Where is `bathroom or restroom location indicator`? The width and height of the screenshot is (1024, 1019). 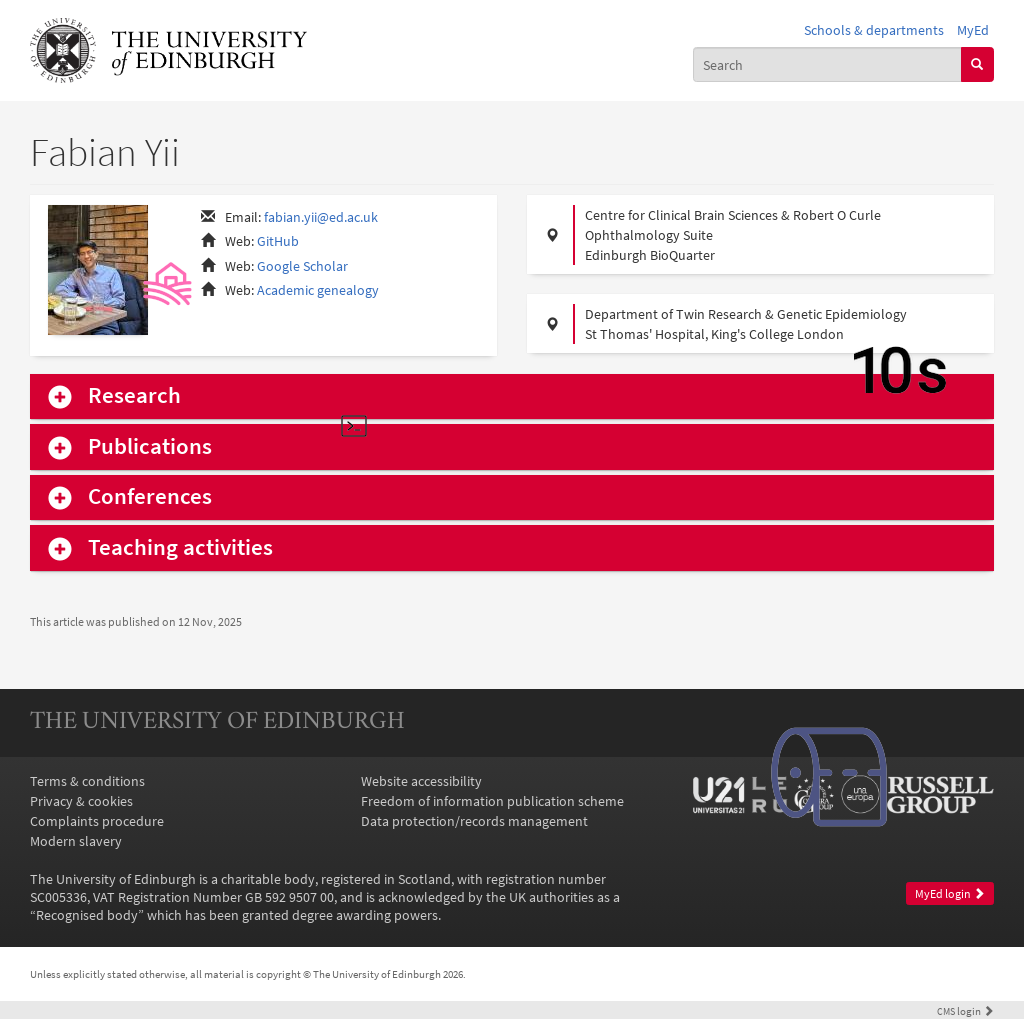
bathroom or restroom location indicator is located at coordinates (829, 777).